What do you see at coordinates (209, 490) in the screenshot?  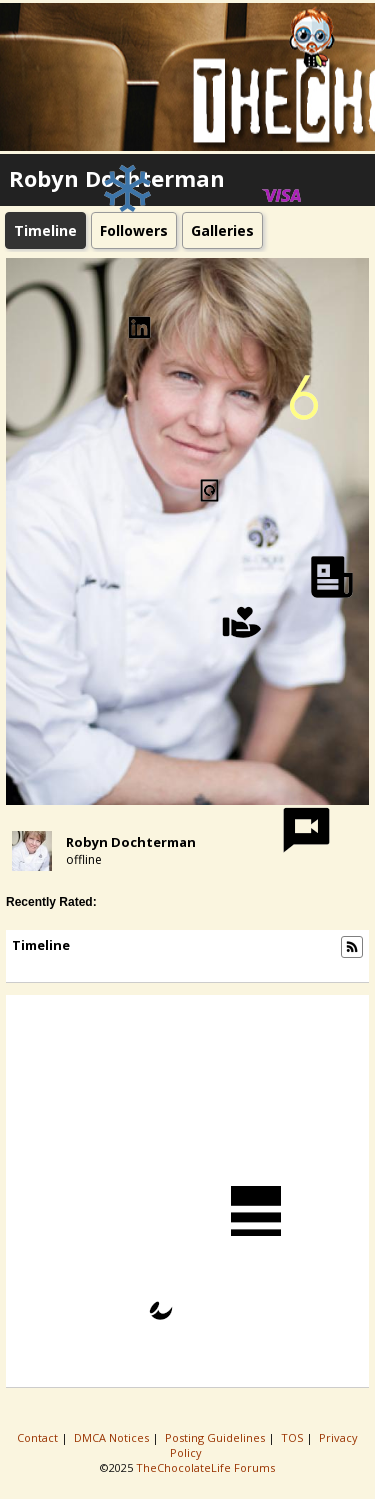 I see `recover data from device` at bounding box center [209, 490].